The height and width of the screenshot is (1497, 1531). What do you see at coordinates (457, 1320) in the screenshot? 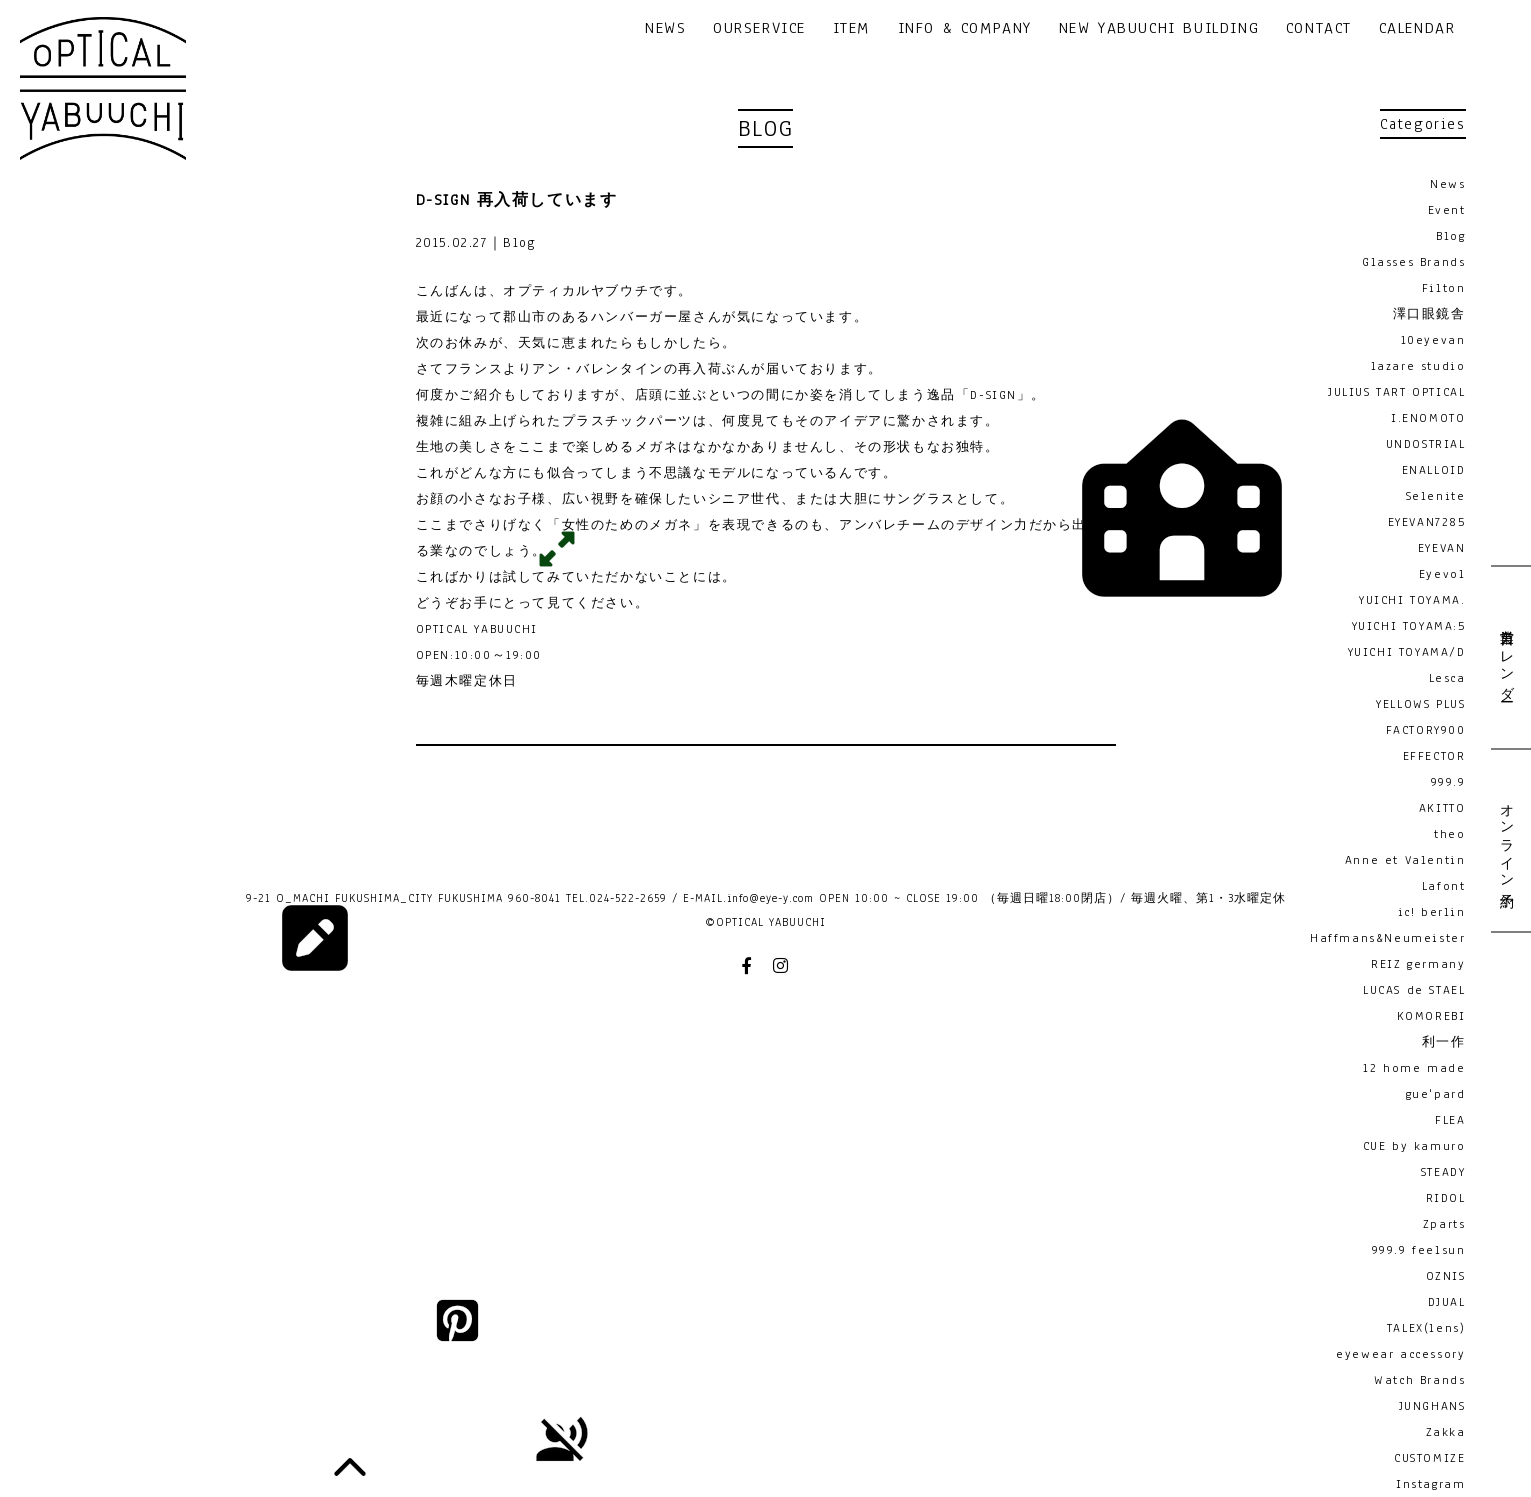
I see `open pinterest app` at bounding box center [457, 1320].